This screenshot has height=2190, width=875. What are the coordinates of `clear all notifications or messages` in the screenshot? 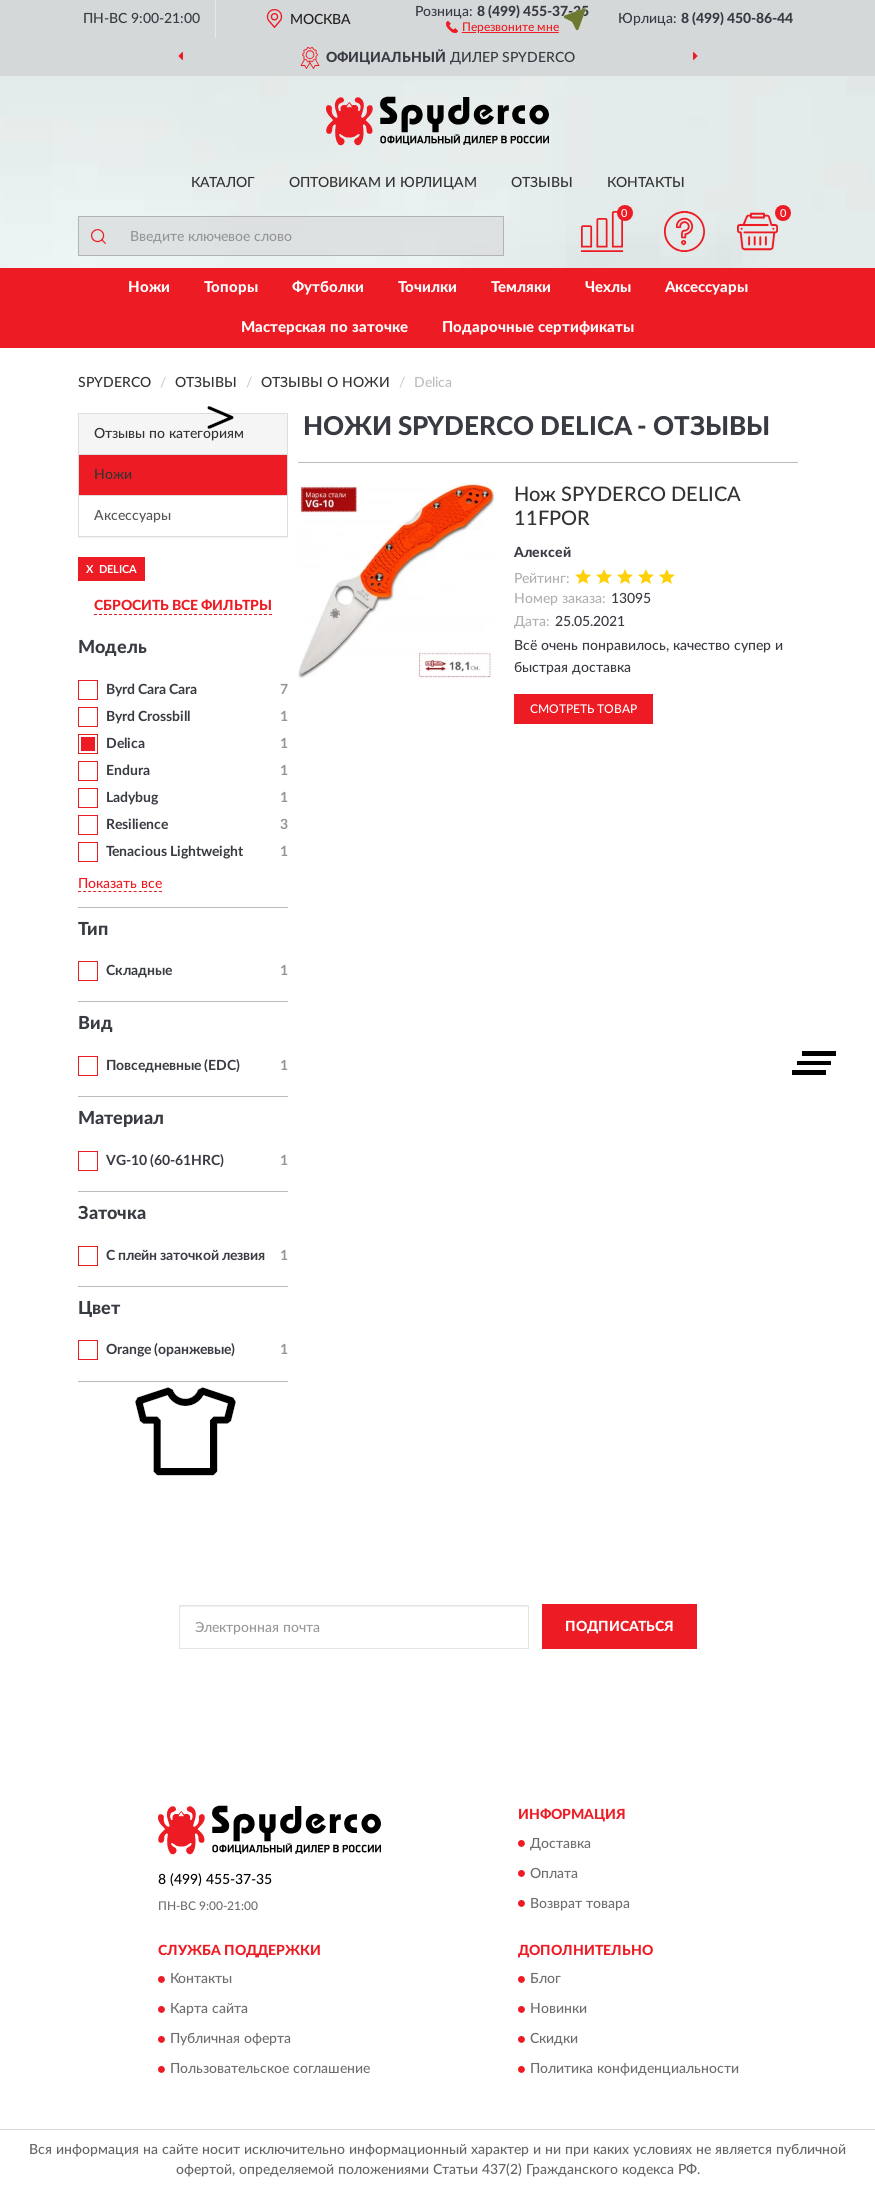 It's located at (814, 1063).